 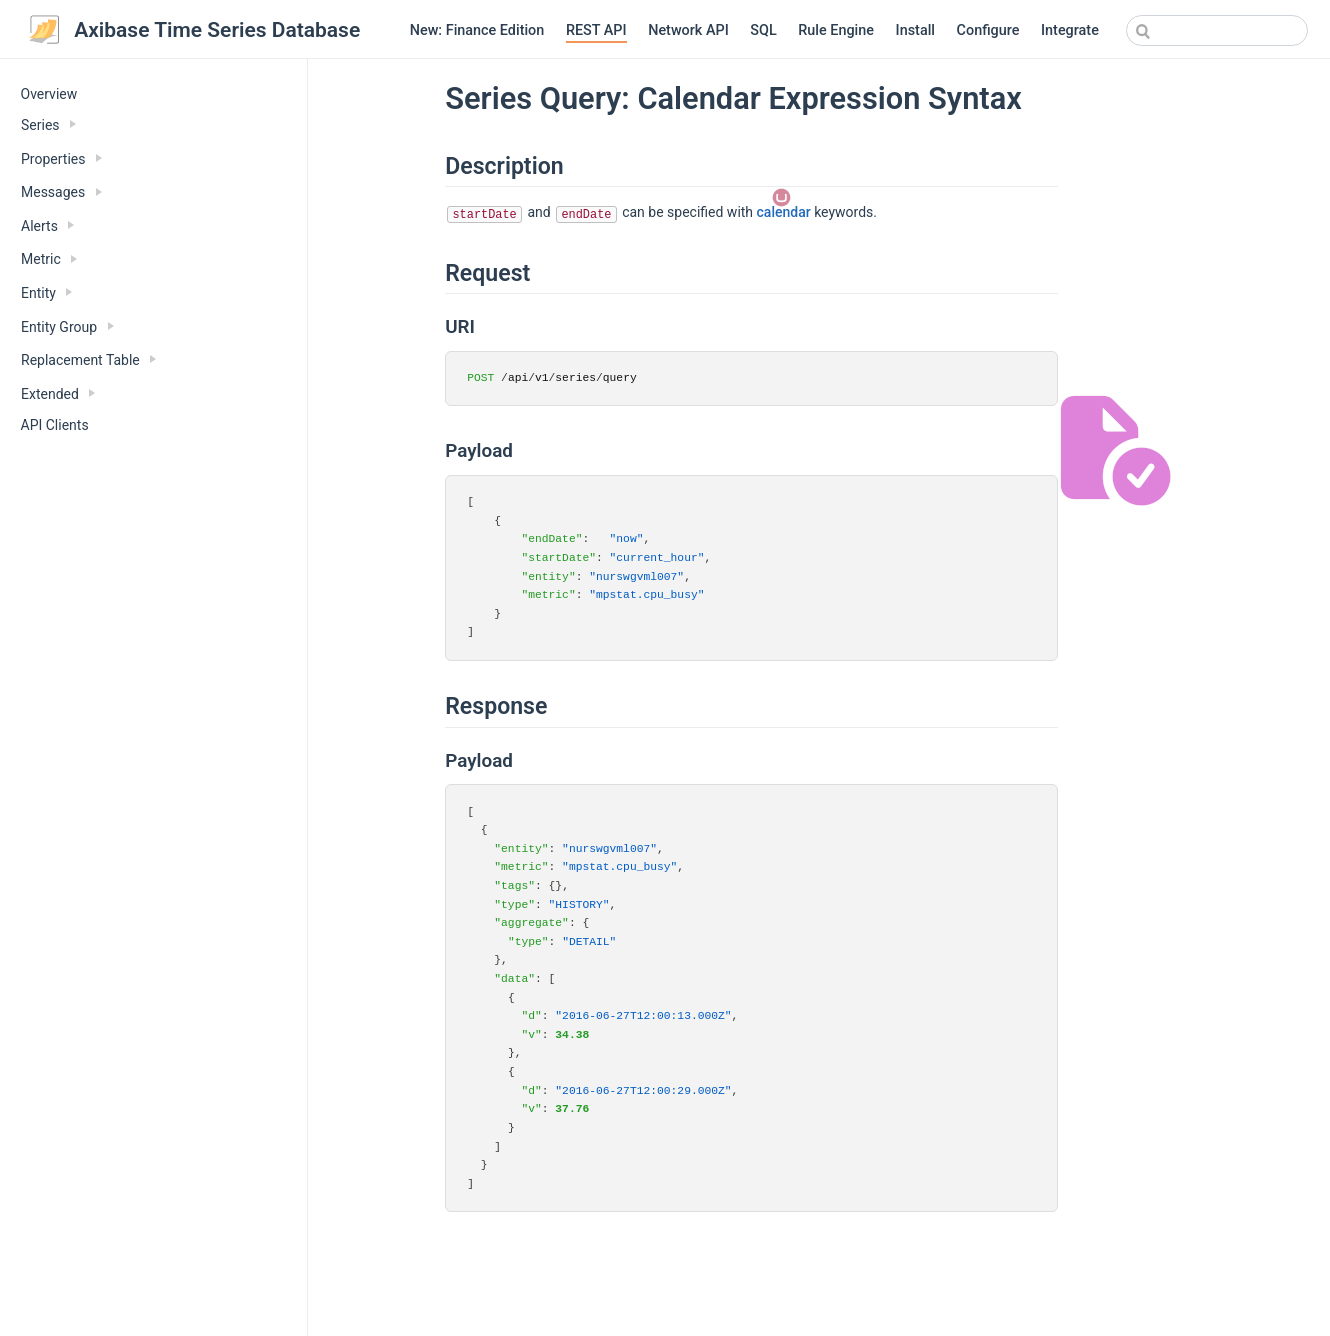 What do you see at coordinates (781, 197) in the screenshot?
I see `umbraco CMS logo` at bounding box center [781, 197].